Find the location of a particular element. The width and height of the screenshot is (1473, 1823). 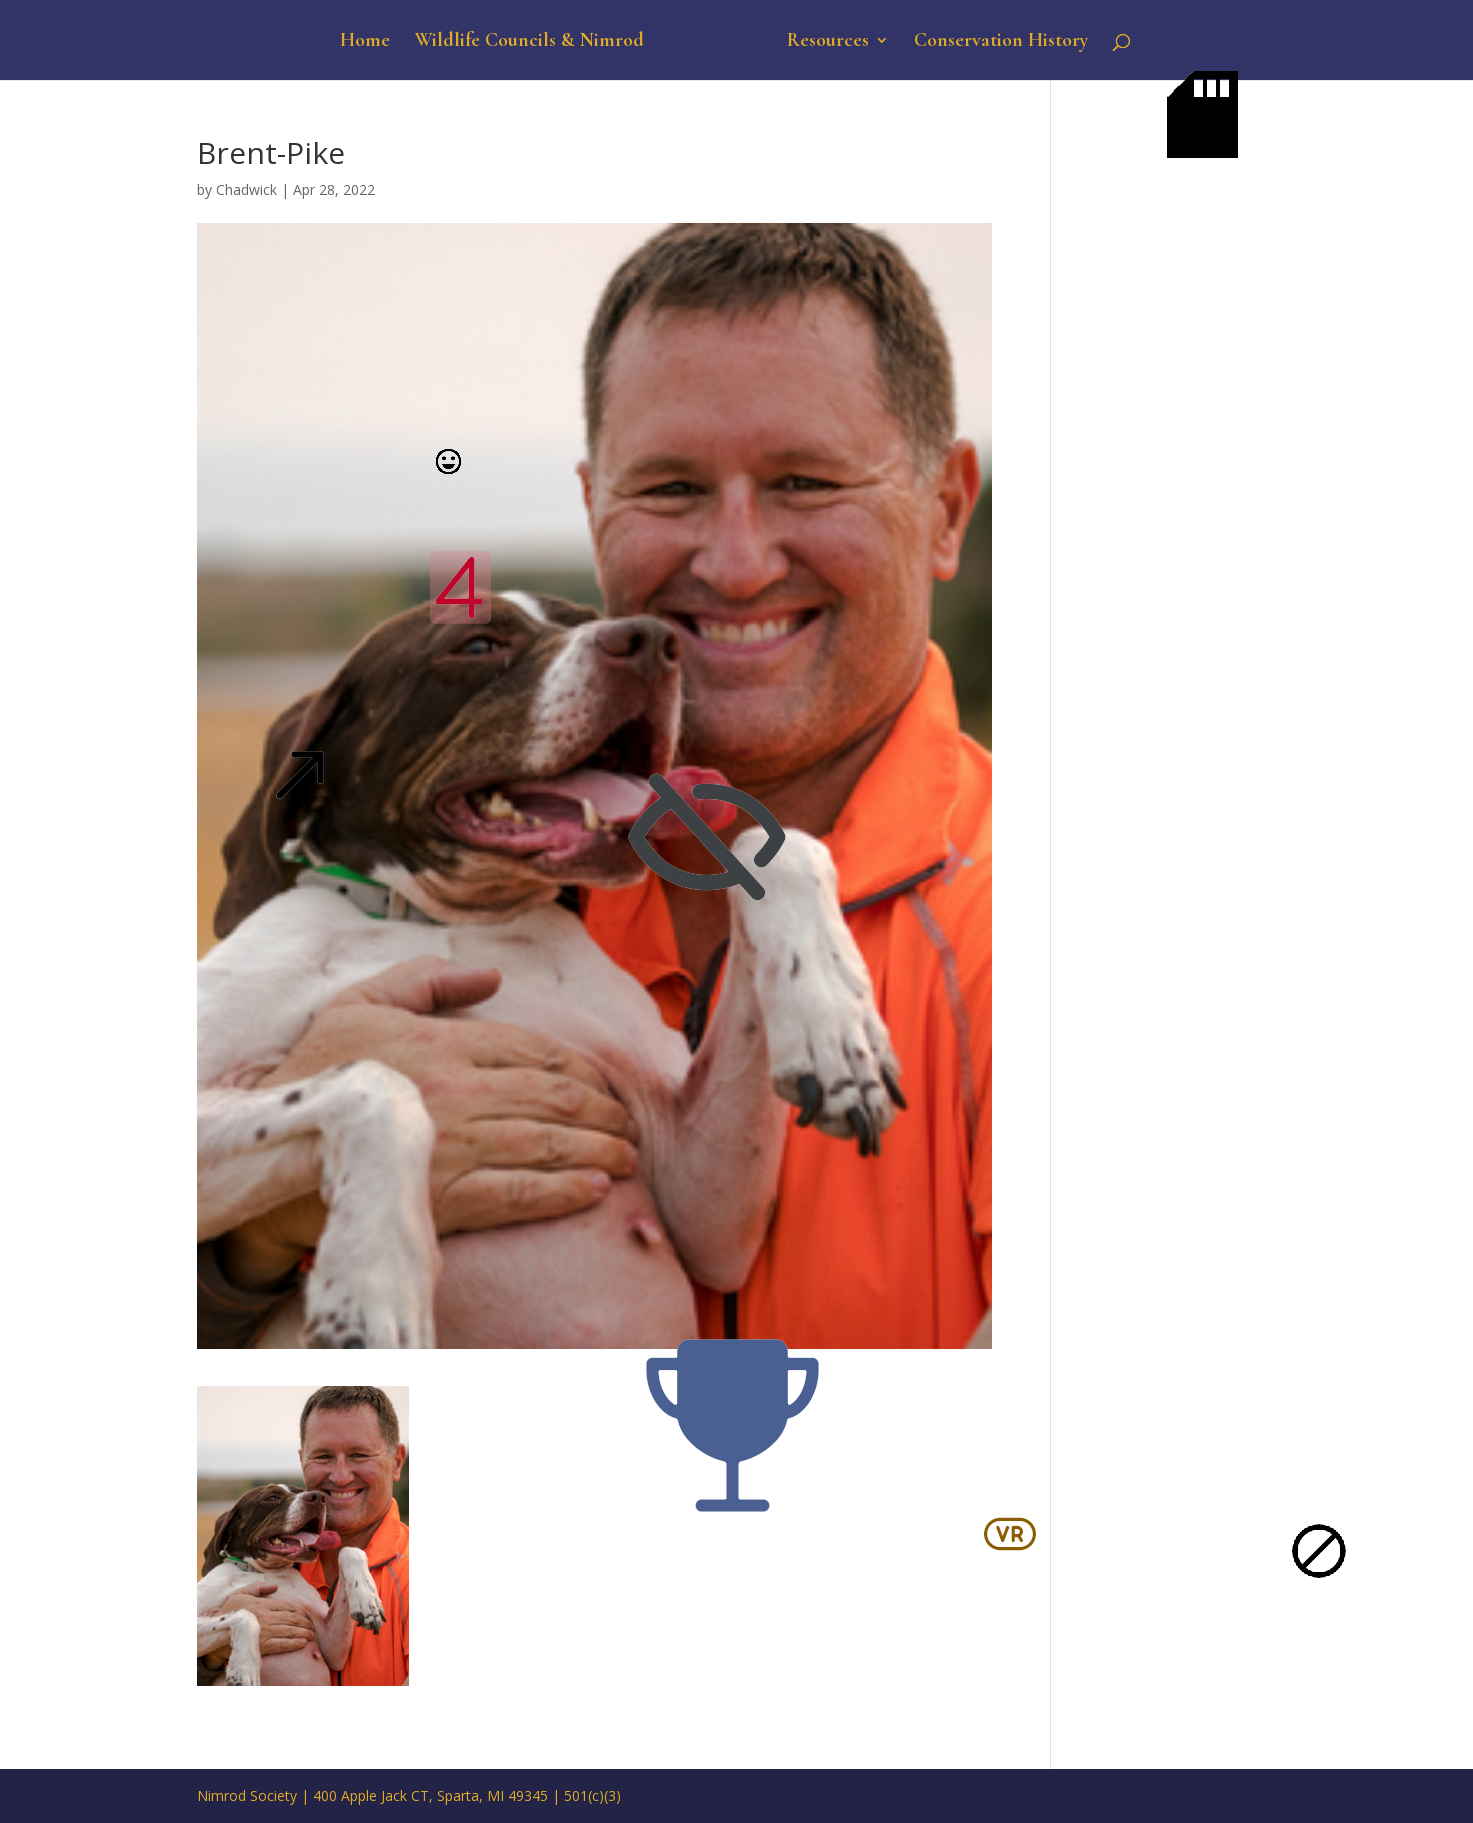

hide password or sensitive content is located at coordinates (707, 837).